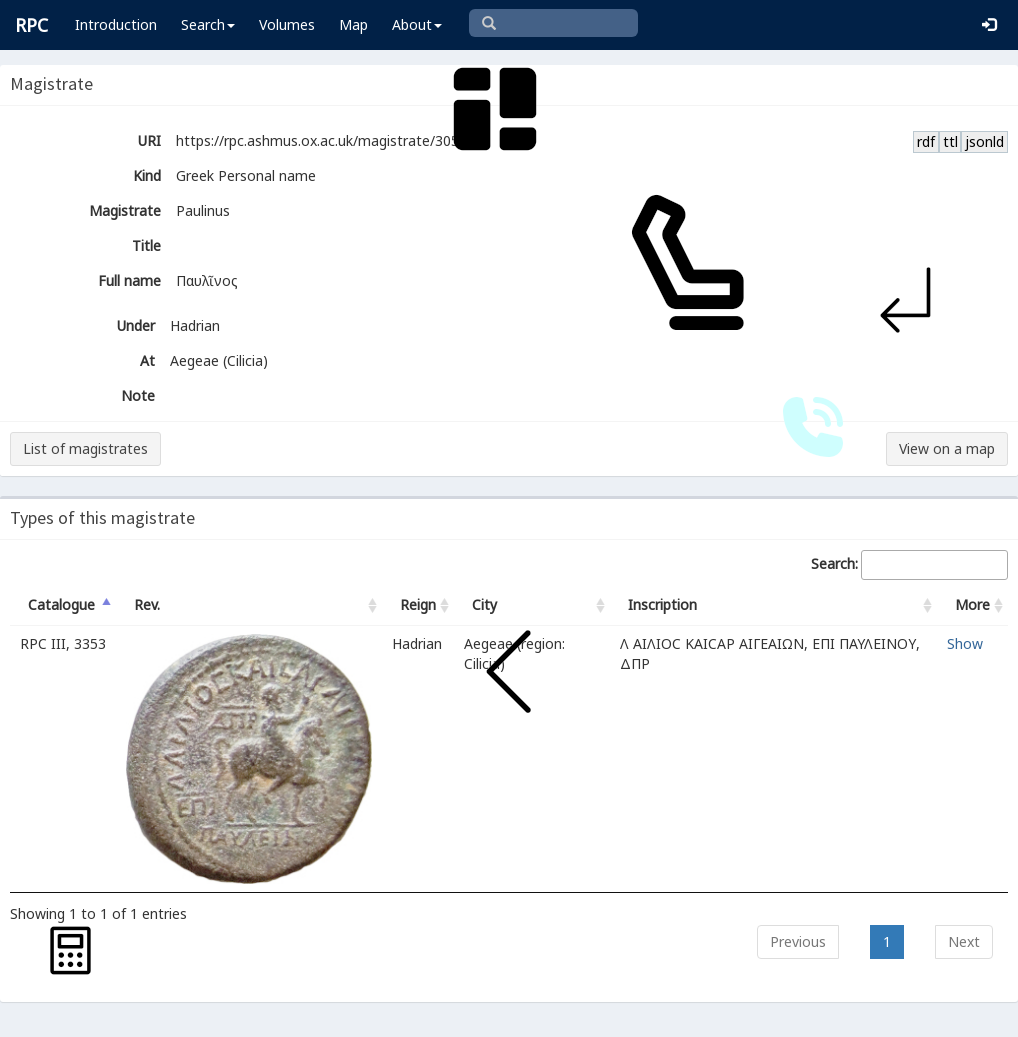 This screenshot has height=1037, width=1018. Describe the element at coordinates (908, 300) in the screenshot. I see `go back or return to previous step` at that location.